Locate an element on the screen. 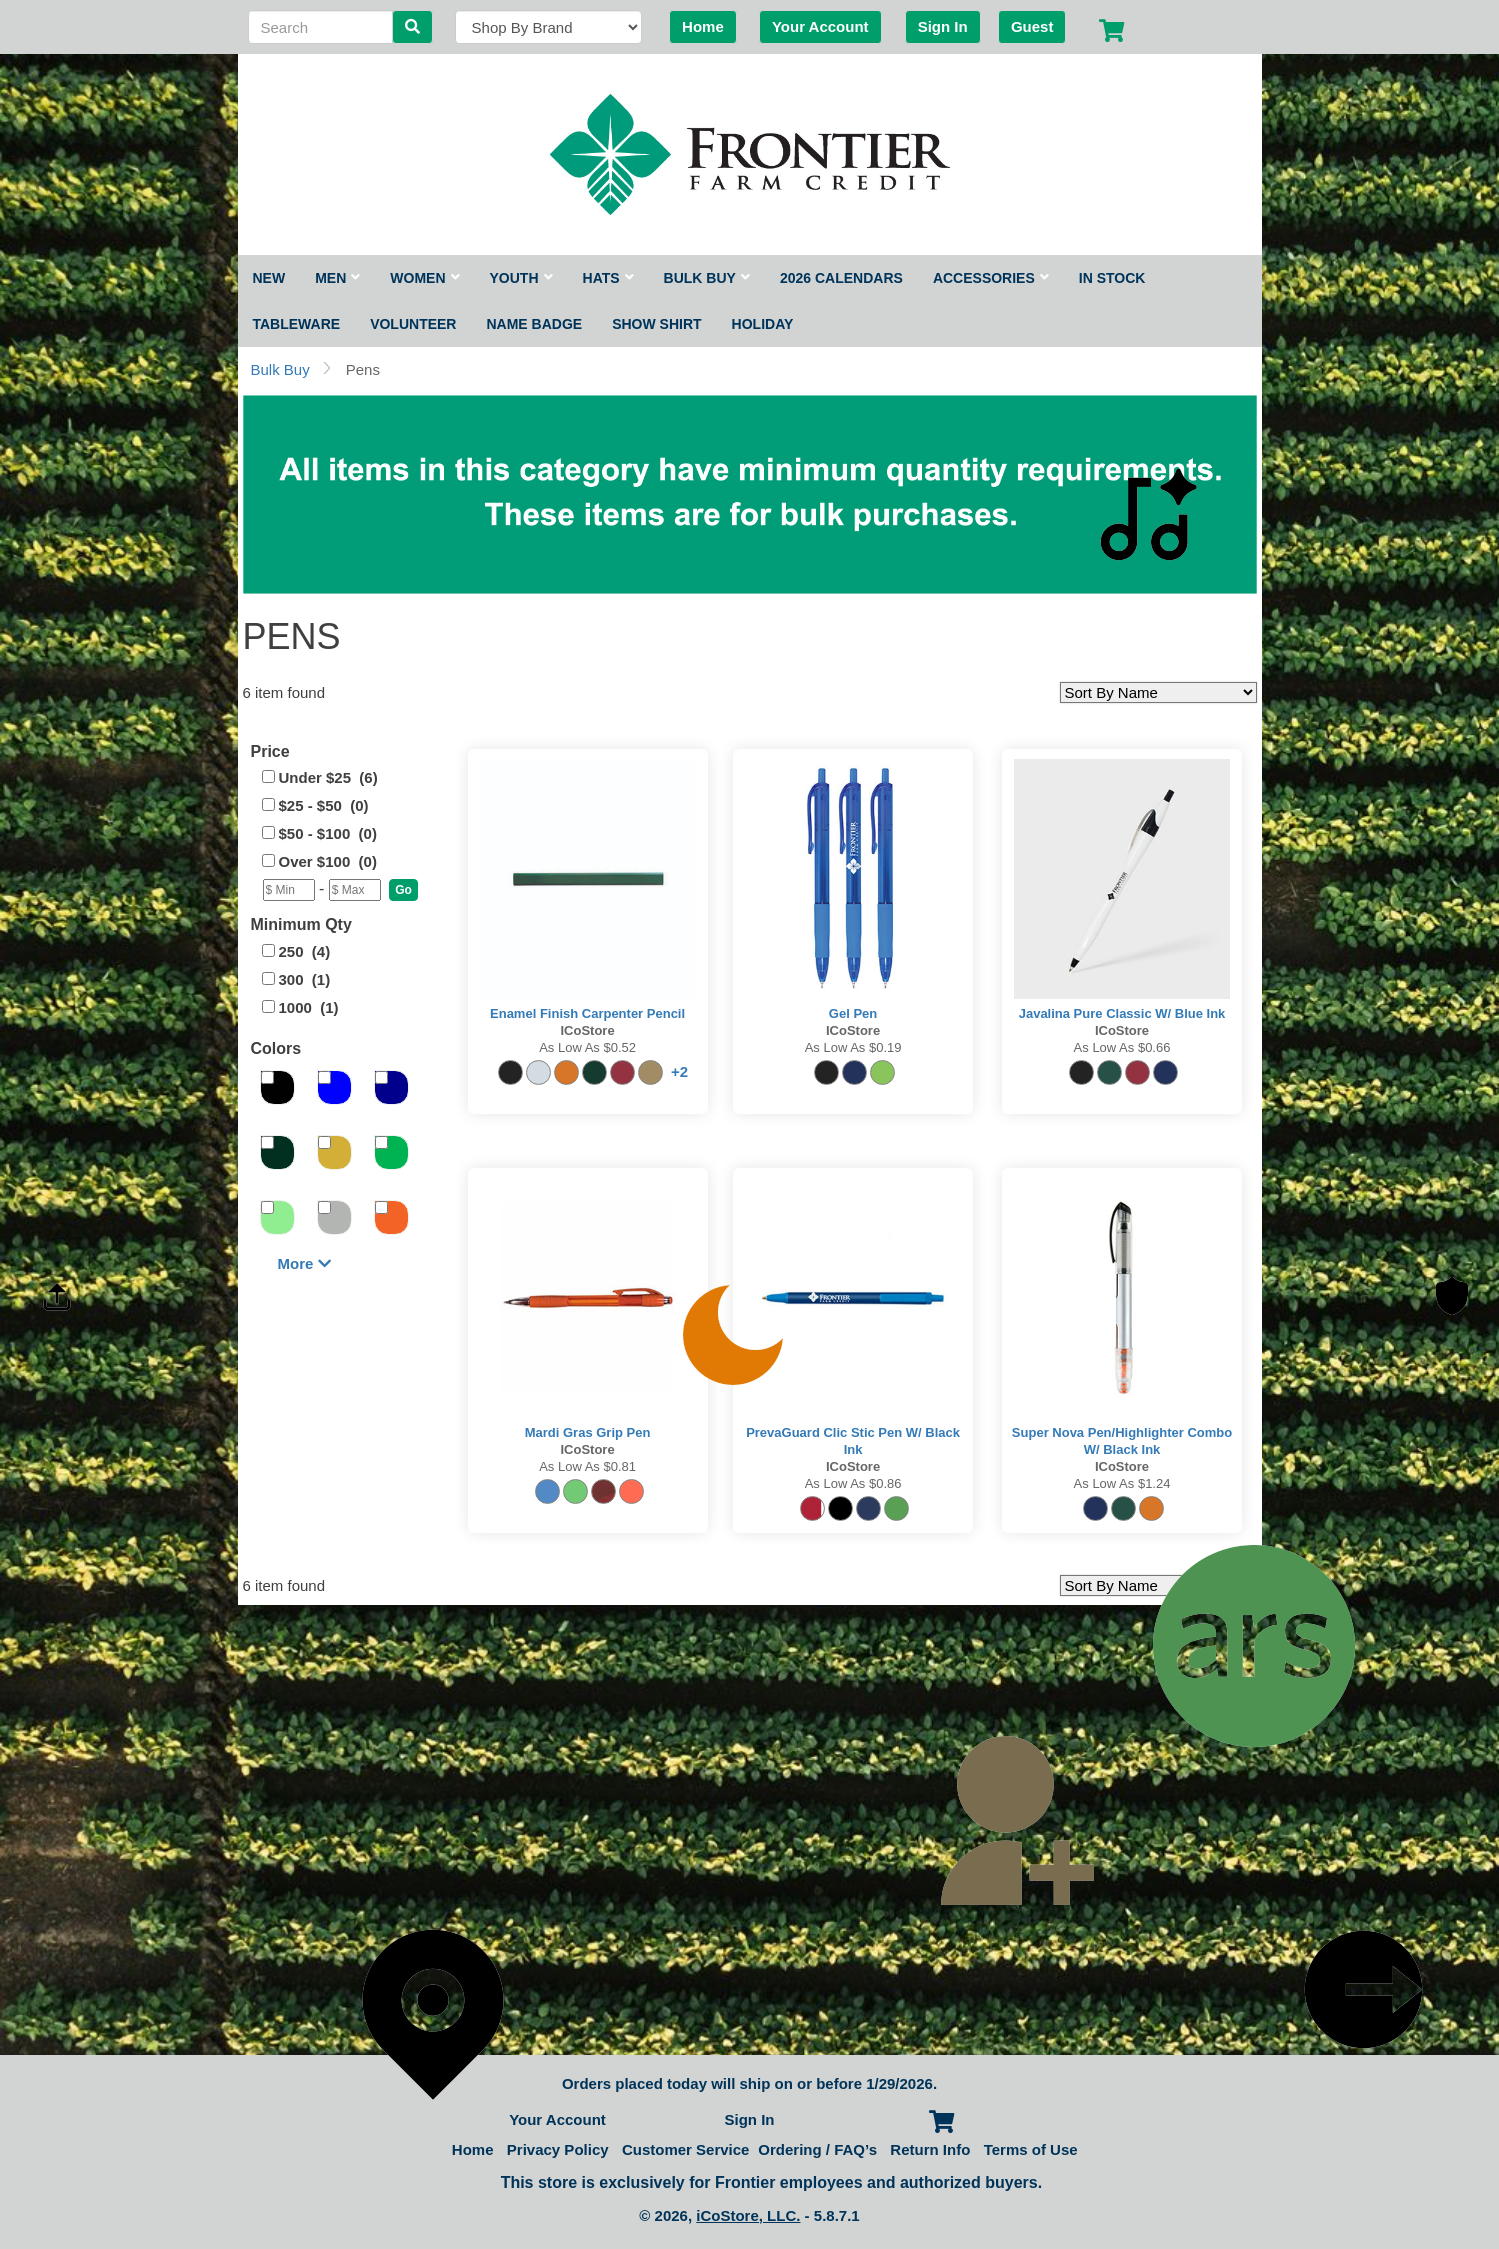 The height and width of the screenshot is (2249, 1499). open NextDNS settings is located at coordinates (1452, 1296).